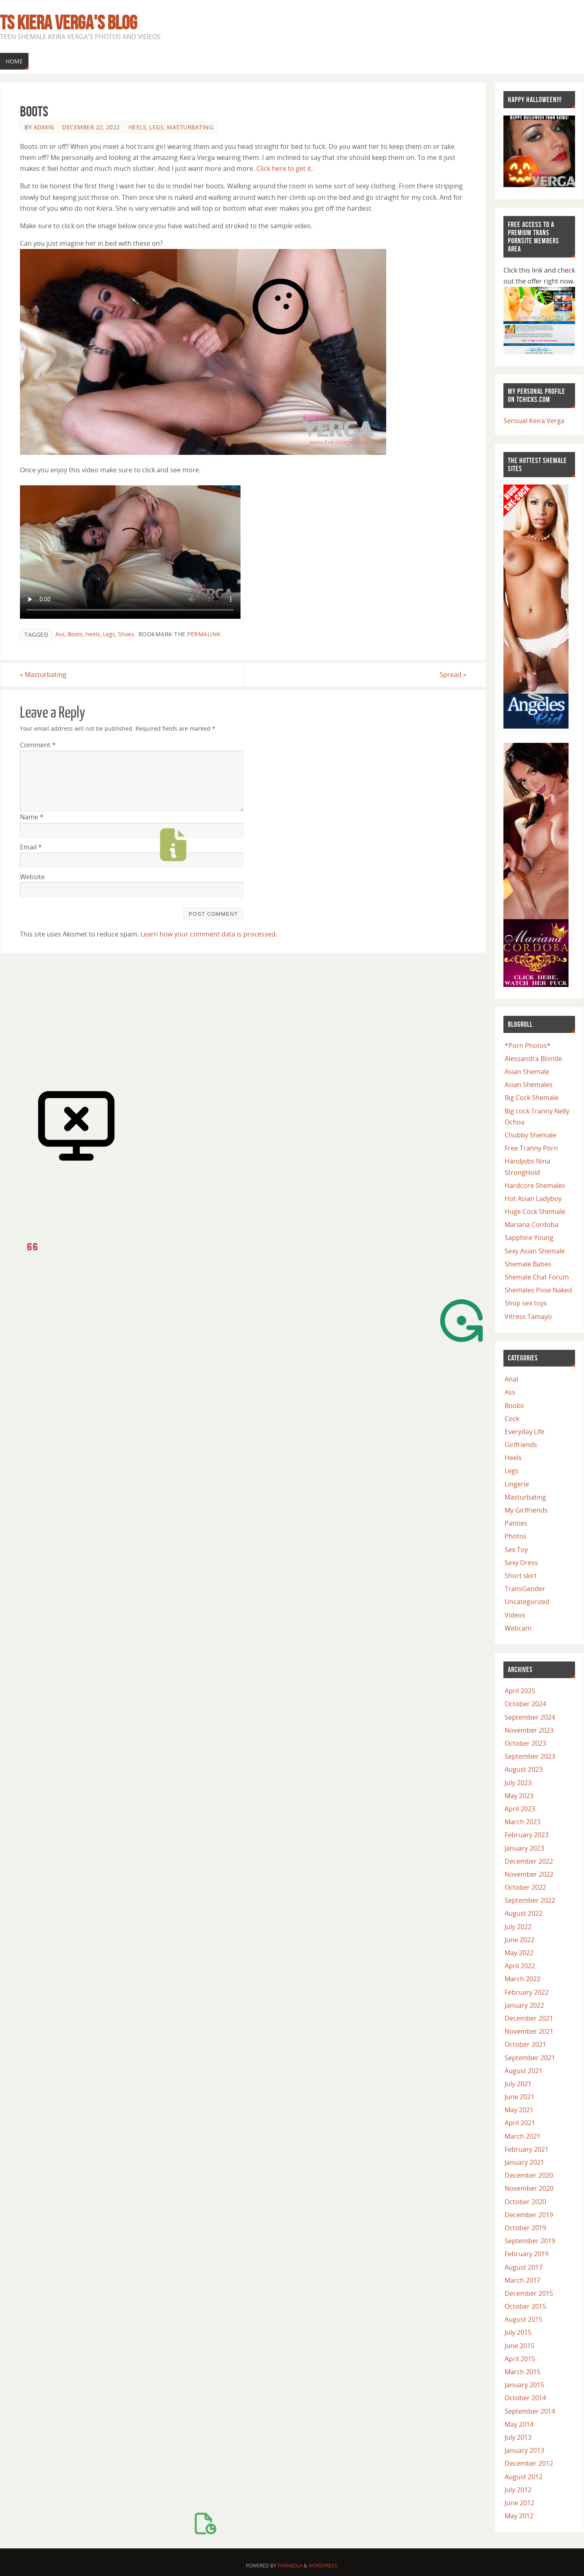  Describe the element at coordinates (32, 1247) in the screenshot. I see `indicates item number 66 in a list or sequence` at that location.